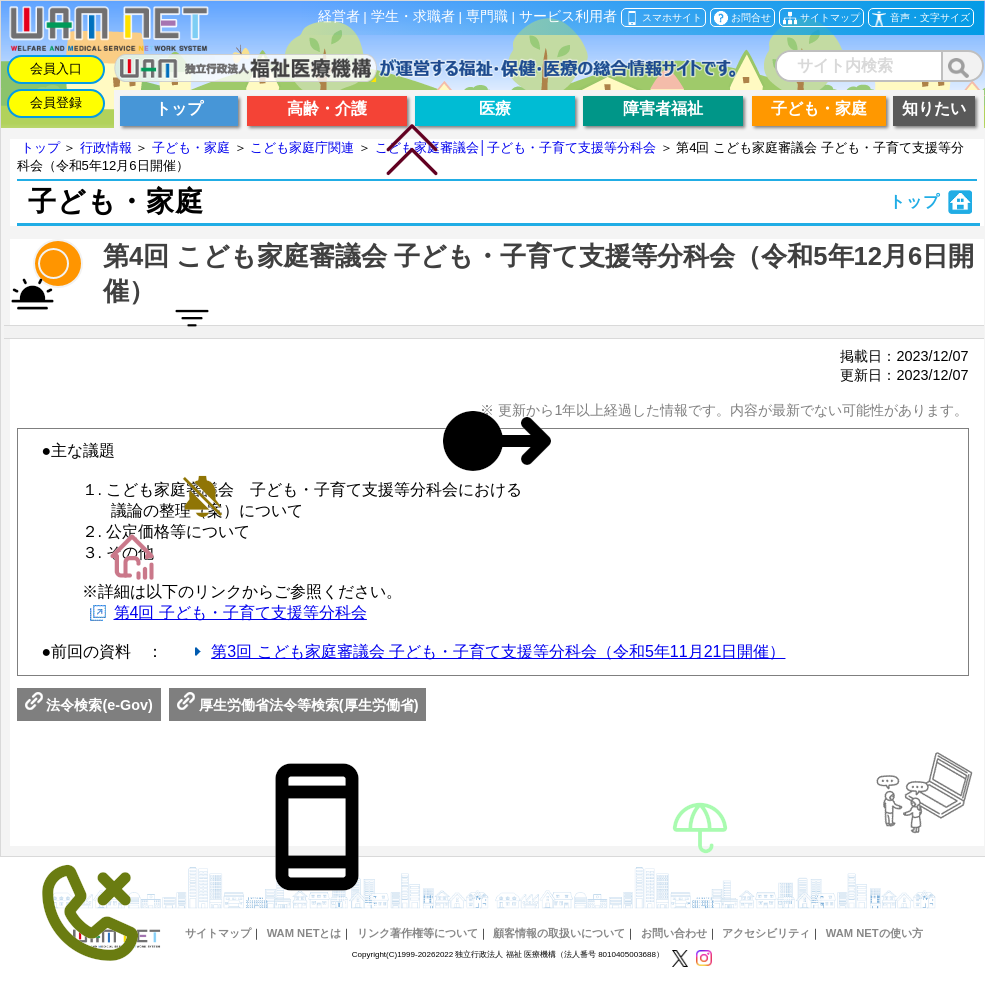 The image size is (985, 986). Describe the element at coordinates (32, 295) in the screenshot. I see `toggle sunrise/sunset display mode` at that location.